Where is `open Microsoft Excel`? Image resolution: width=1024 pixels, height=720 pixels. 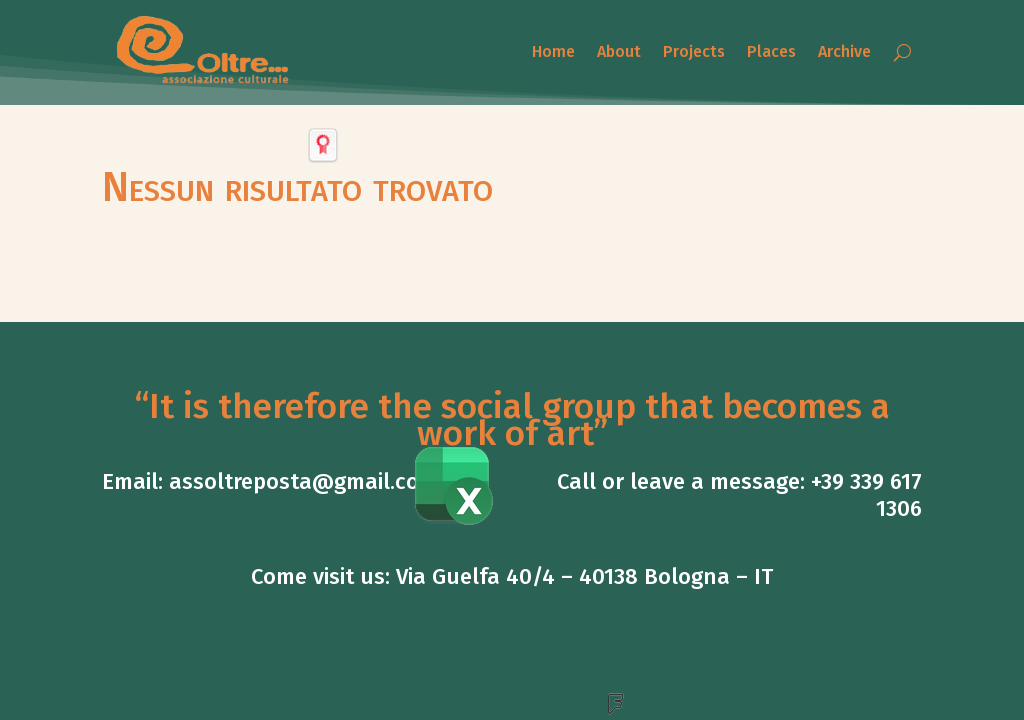 open Microsoft Excel is located at coordinates (452, 484).